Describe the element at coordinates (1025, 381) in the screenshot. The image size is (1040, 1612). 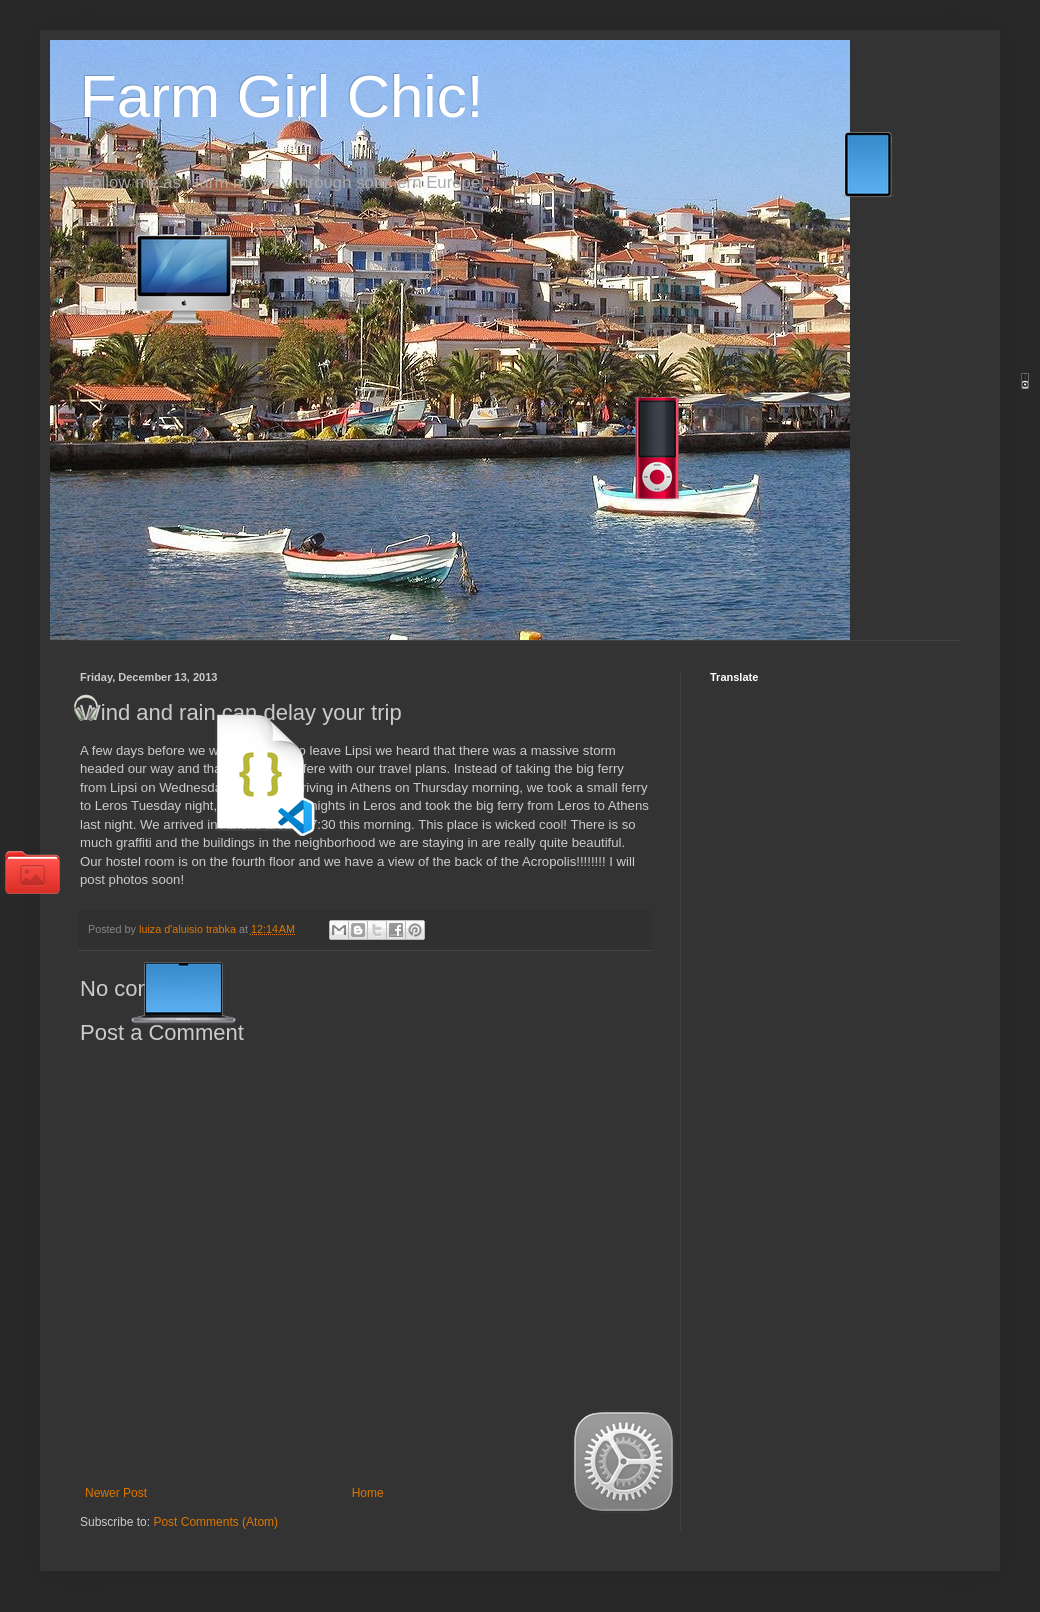
I see `iPod nano device connected` at that location.